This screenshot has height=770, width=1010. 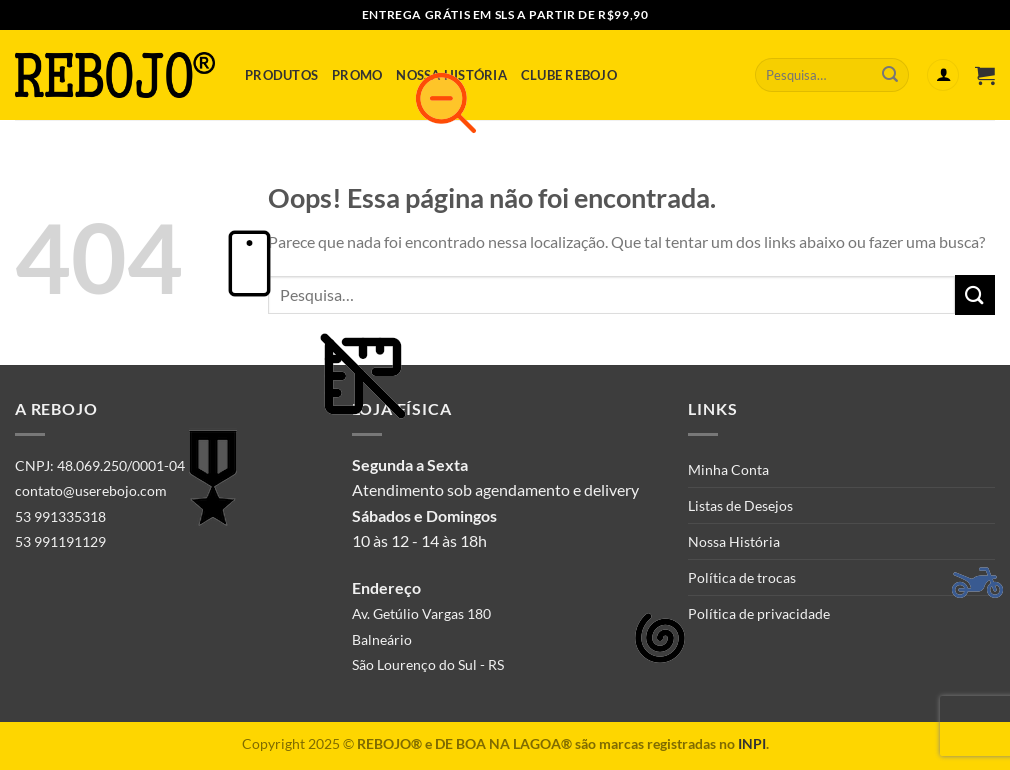 I want to click on zoom out of the current view, so click(x=446, y=103).